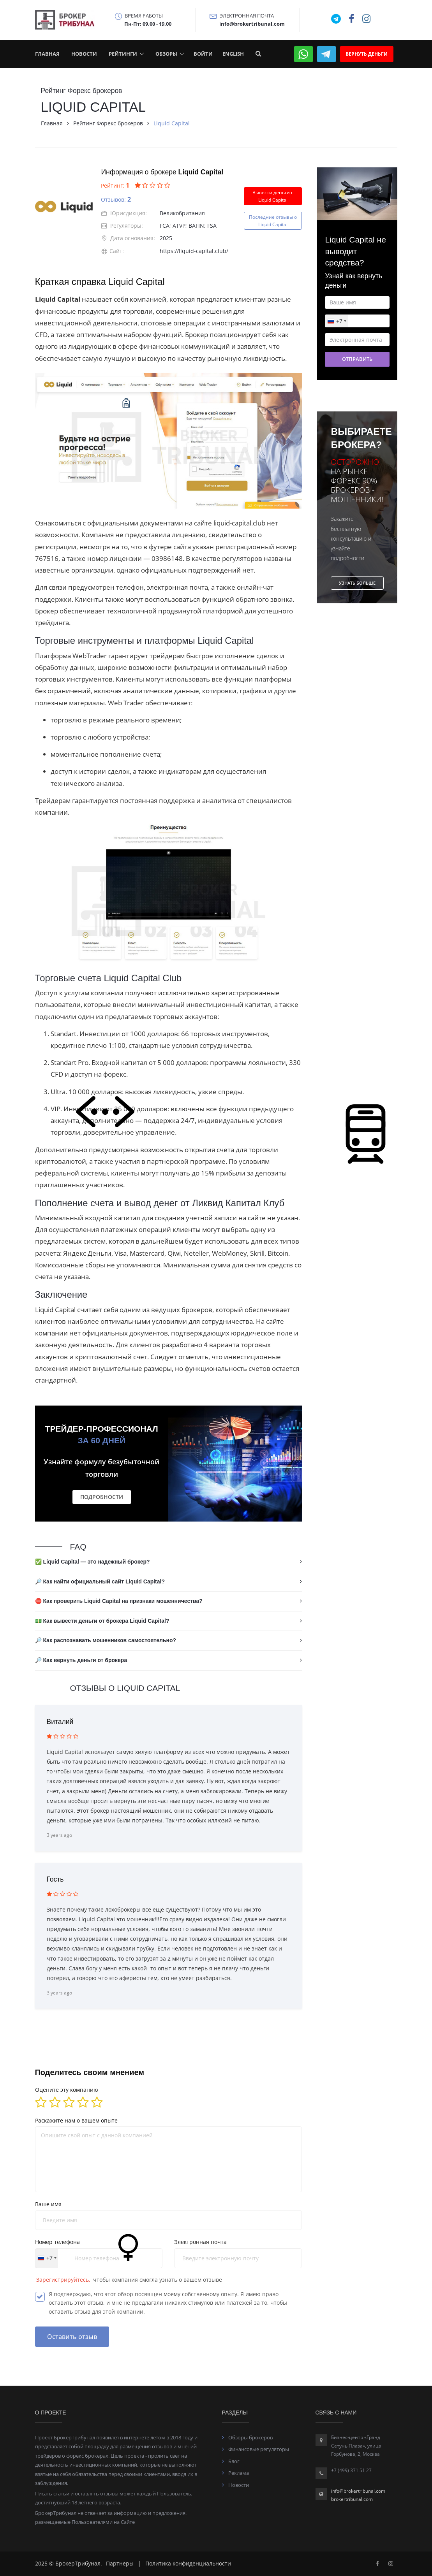 The width and height of the screenshot is (432, 2576). I want to click on view subway or metro transit options, so click(365, 1134).